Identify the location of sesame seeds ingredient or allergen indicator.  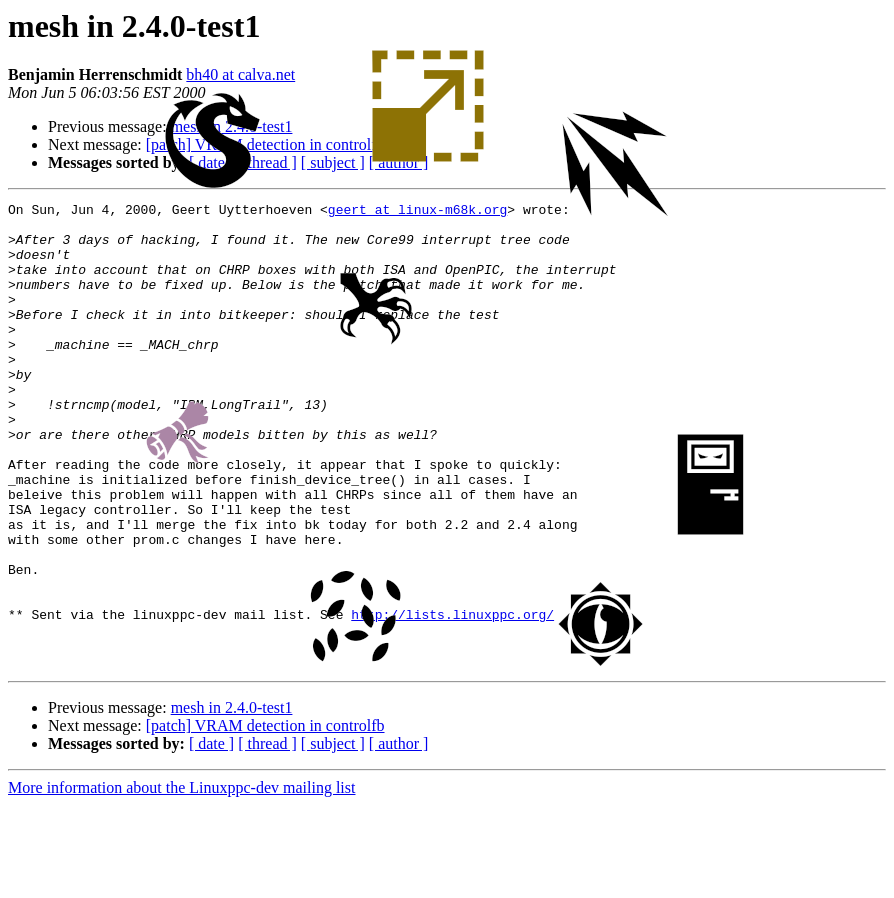
(355, 616).